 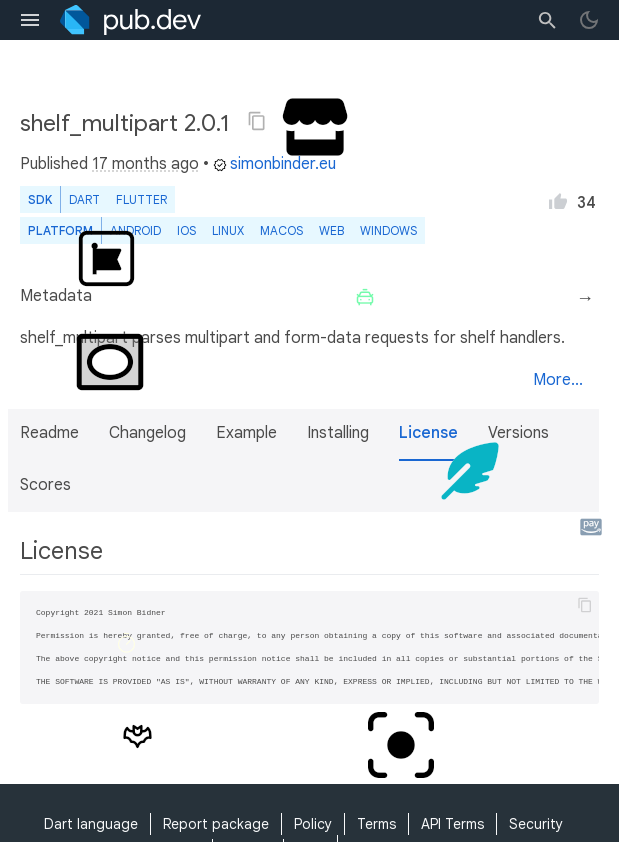 What do you see at coordinates (106, 258) in the screenshot?
I see `font awesome brand logo` at bounding box center [106, 258].